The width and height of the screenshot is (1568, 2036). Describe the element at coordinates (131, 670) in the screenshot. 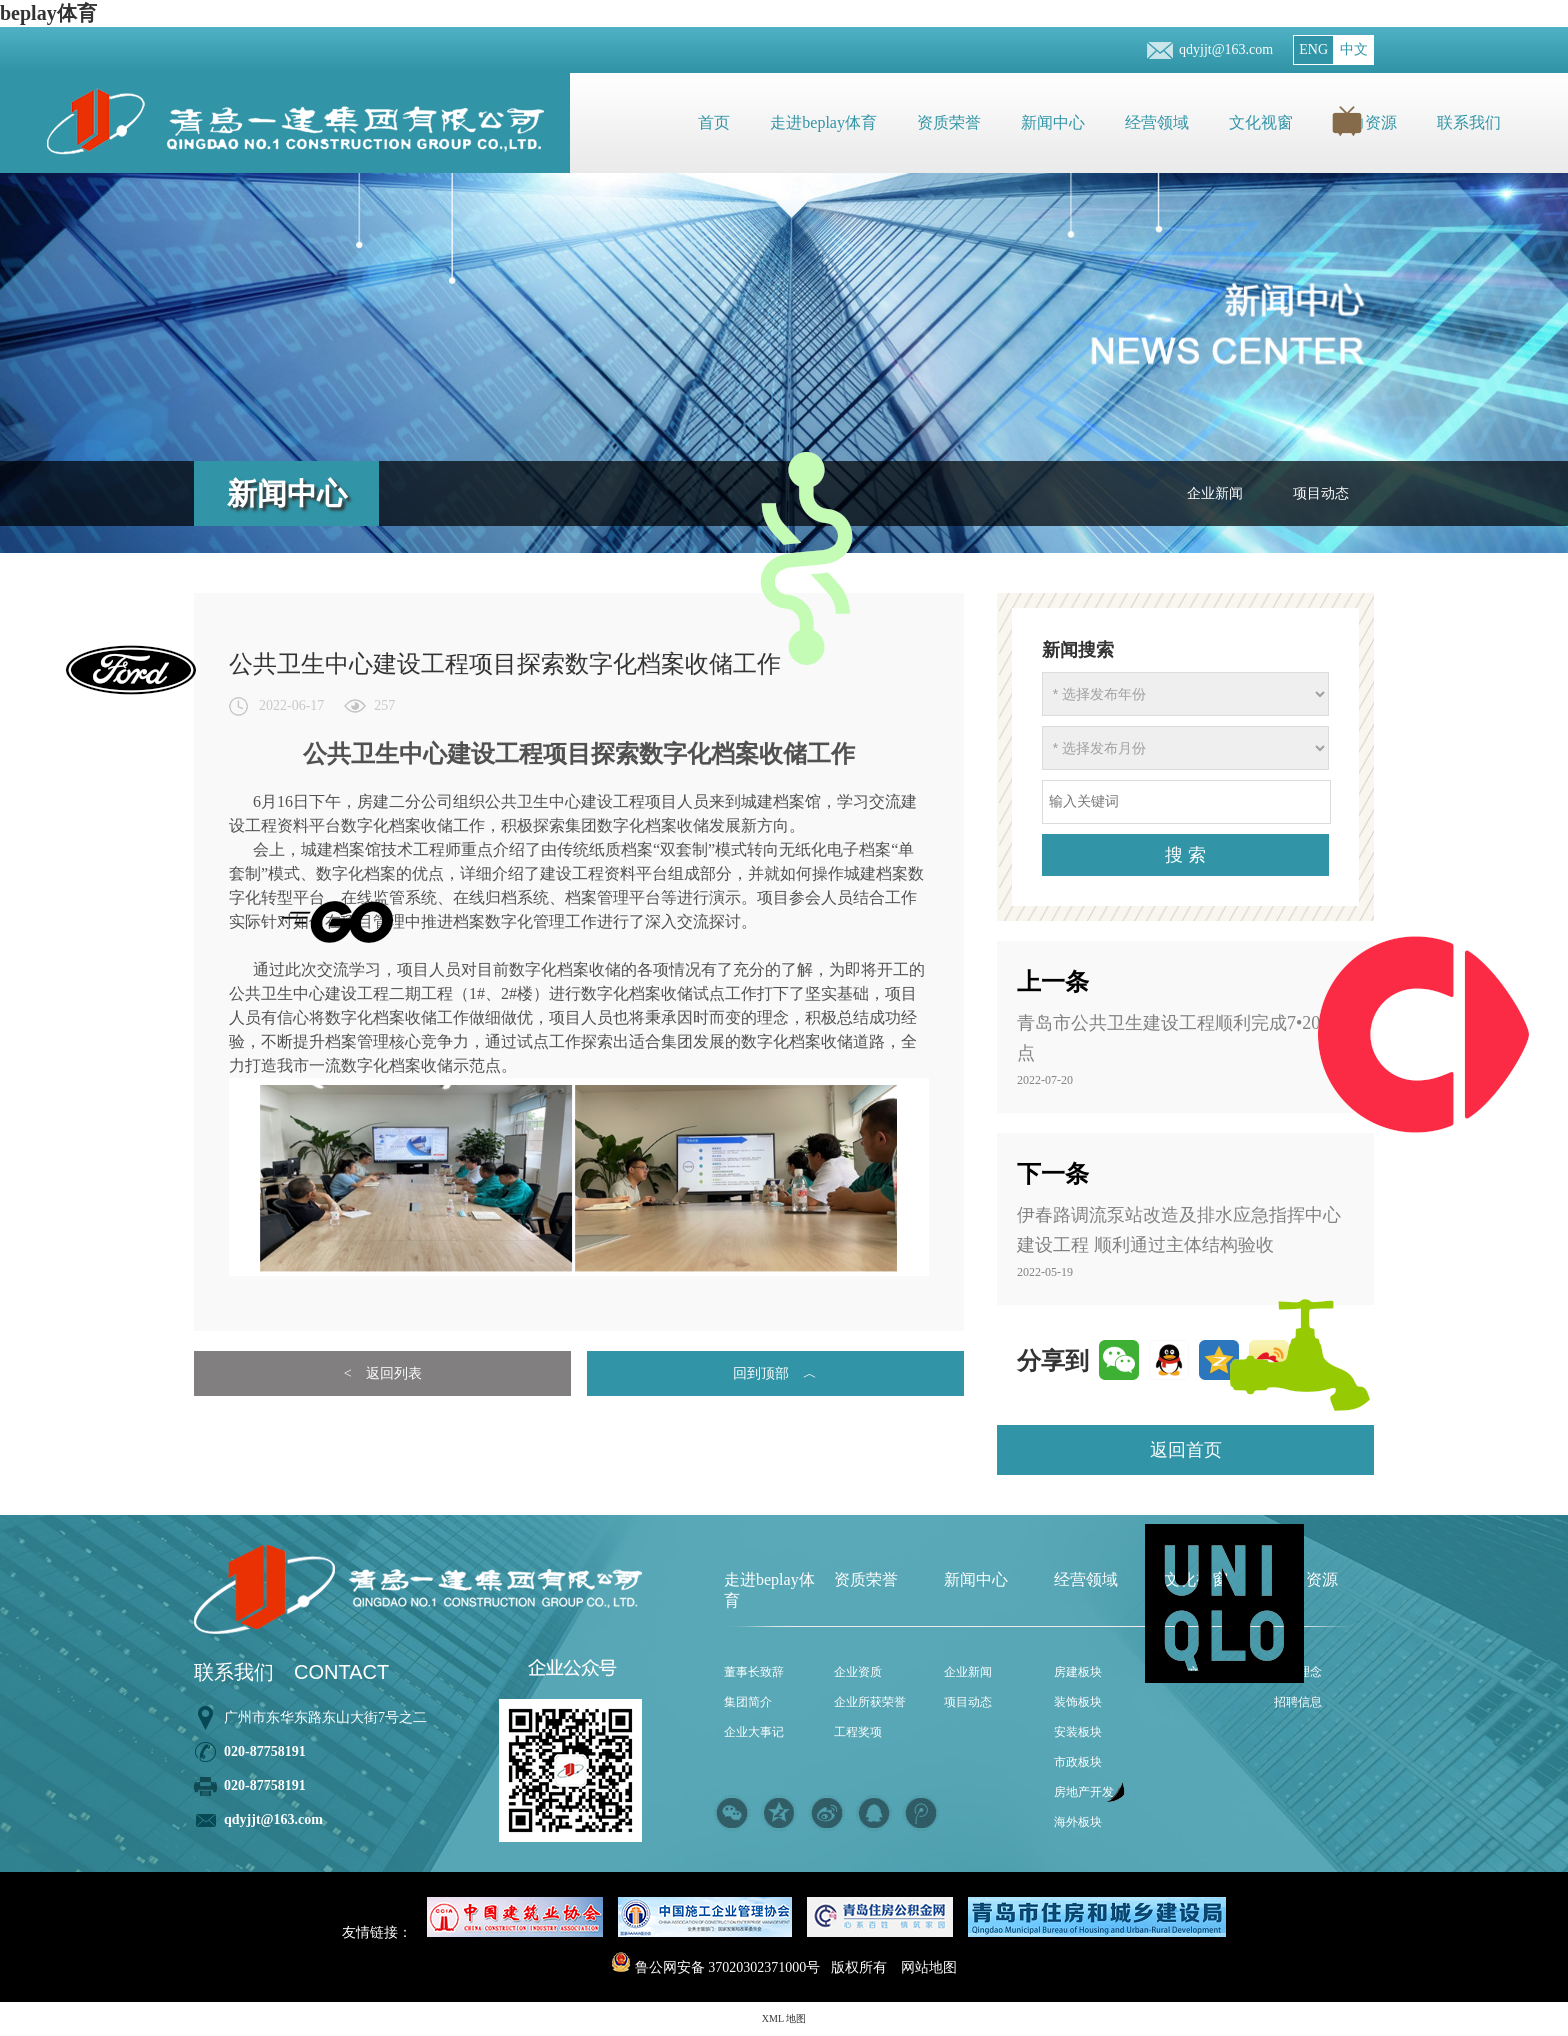

I see `Ford brand or dealership app` at that location.